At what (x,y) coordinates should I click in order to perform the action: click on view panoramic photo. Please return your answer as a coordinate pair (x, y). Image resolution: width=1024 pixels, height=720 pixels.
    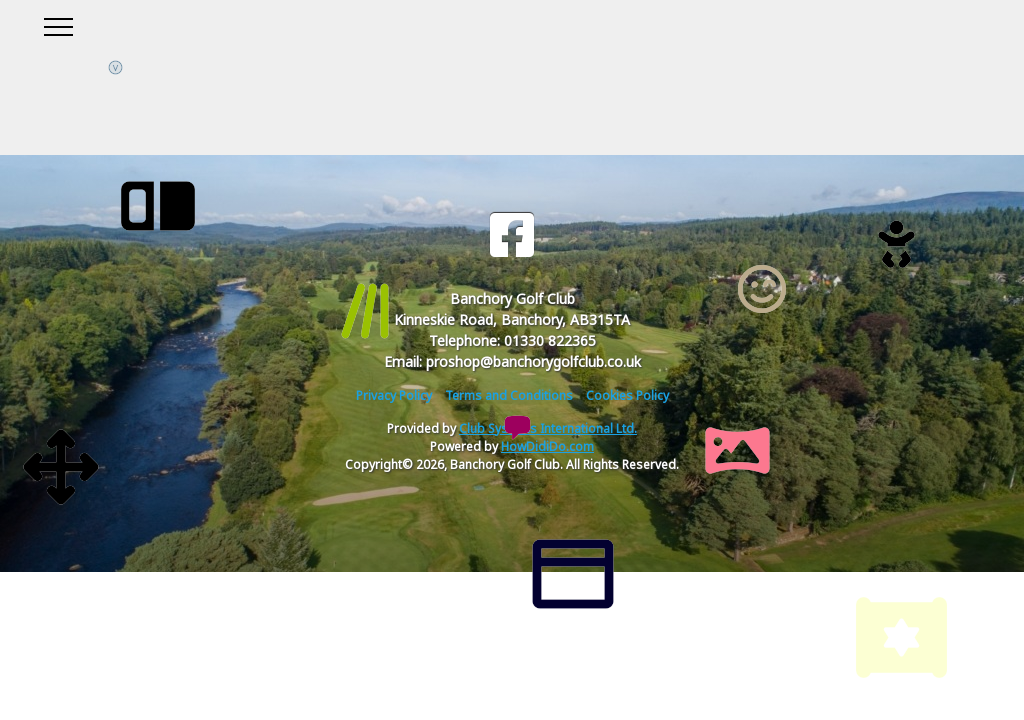
    Looking at the image, I should click on (737, 450).